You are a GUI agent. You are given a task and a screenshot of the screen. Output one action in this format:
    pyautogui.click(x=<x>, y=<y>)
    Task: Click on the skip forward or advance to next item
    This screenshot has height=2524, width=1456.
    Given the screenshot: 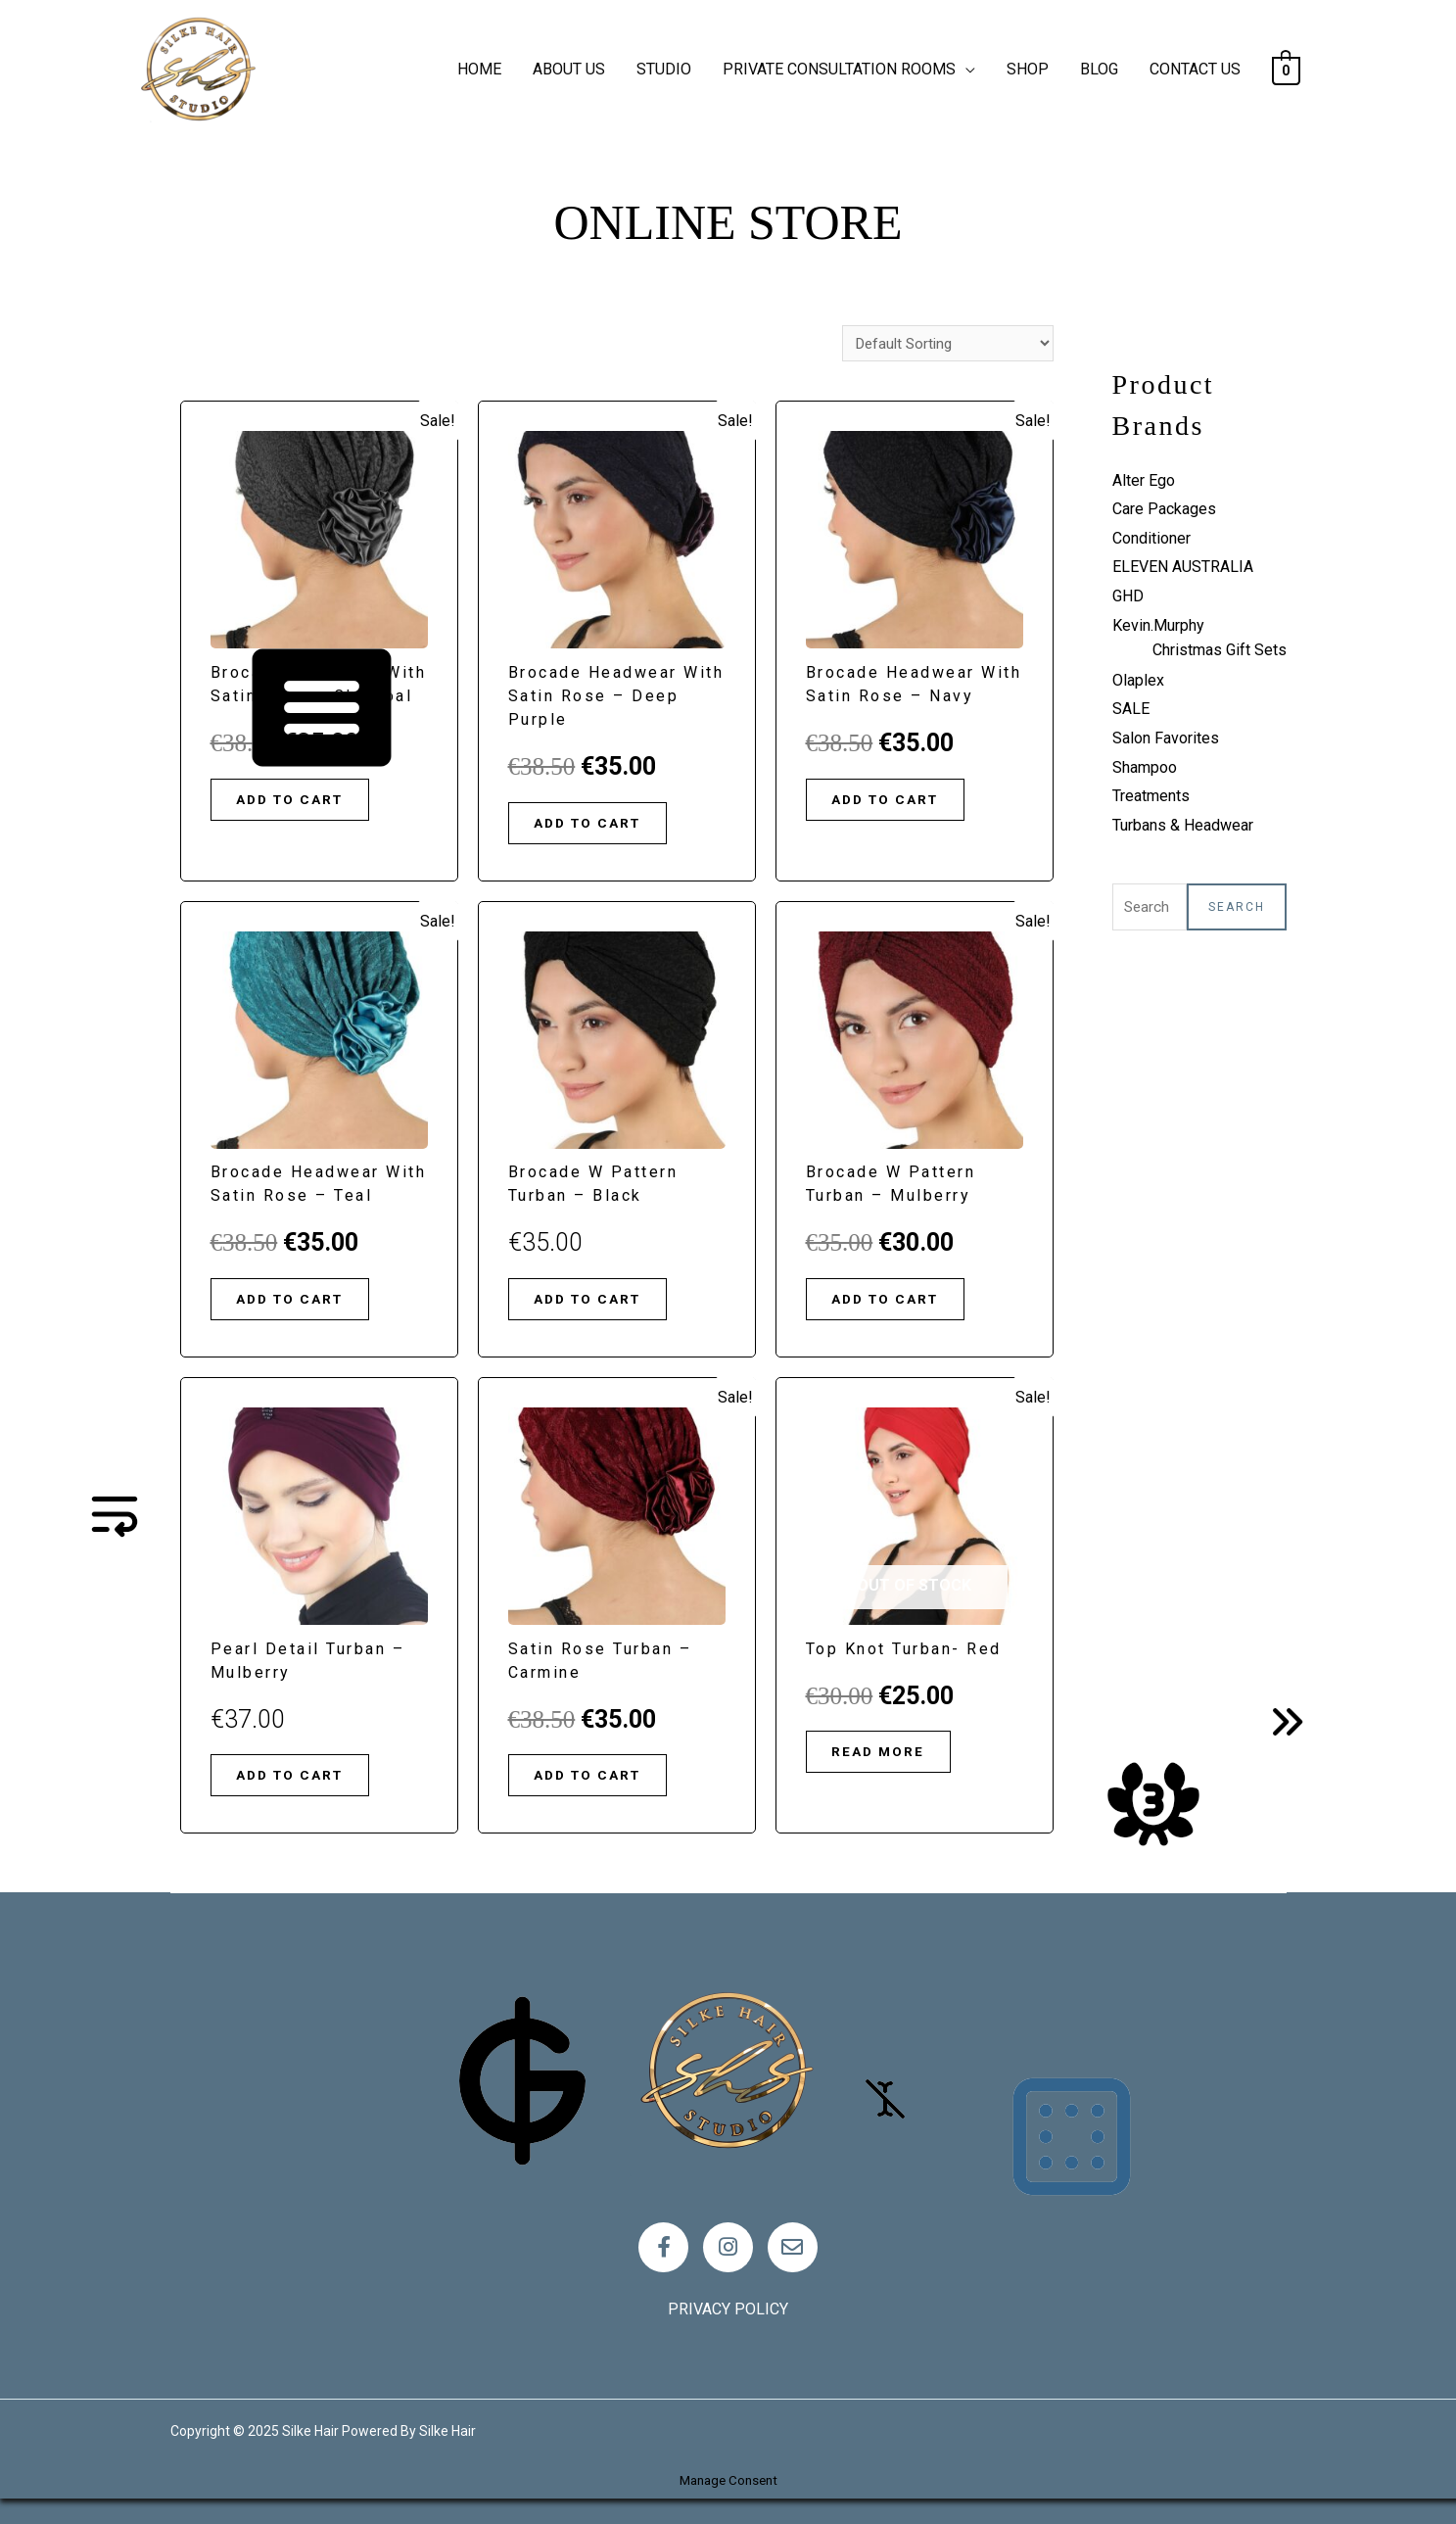 What is the action you would take?
    pyautogui.click(x=1287, y=1722)
    